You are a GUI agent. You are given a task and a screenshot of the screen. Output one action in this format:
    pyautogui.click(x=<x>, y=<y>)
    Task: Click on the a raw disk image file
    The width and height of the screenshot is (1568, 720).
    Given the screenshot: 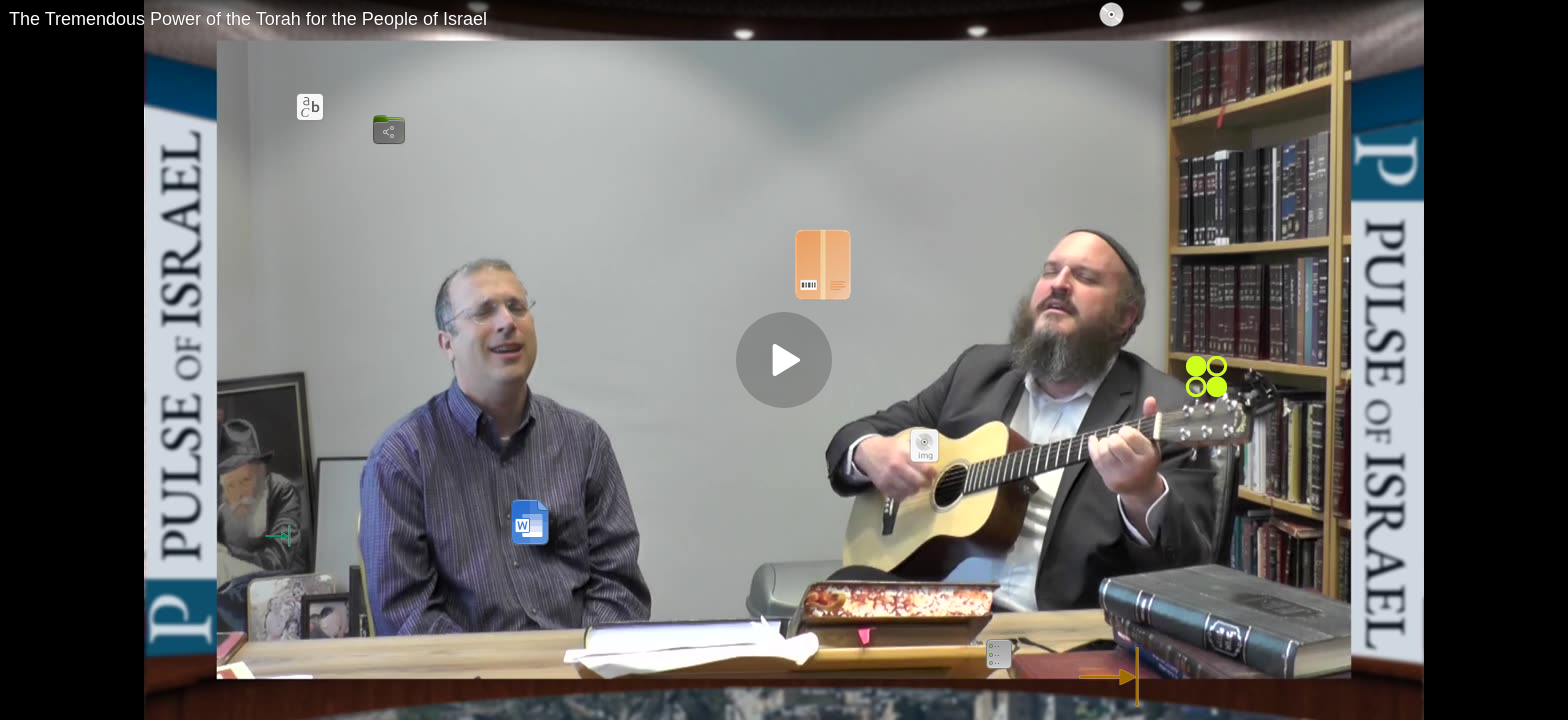 What is the action you would take?
    pyautogui.click(x=924, y=445)
    